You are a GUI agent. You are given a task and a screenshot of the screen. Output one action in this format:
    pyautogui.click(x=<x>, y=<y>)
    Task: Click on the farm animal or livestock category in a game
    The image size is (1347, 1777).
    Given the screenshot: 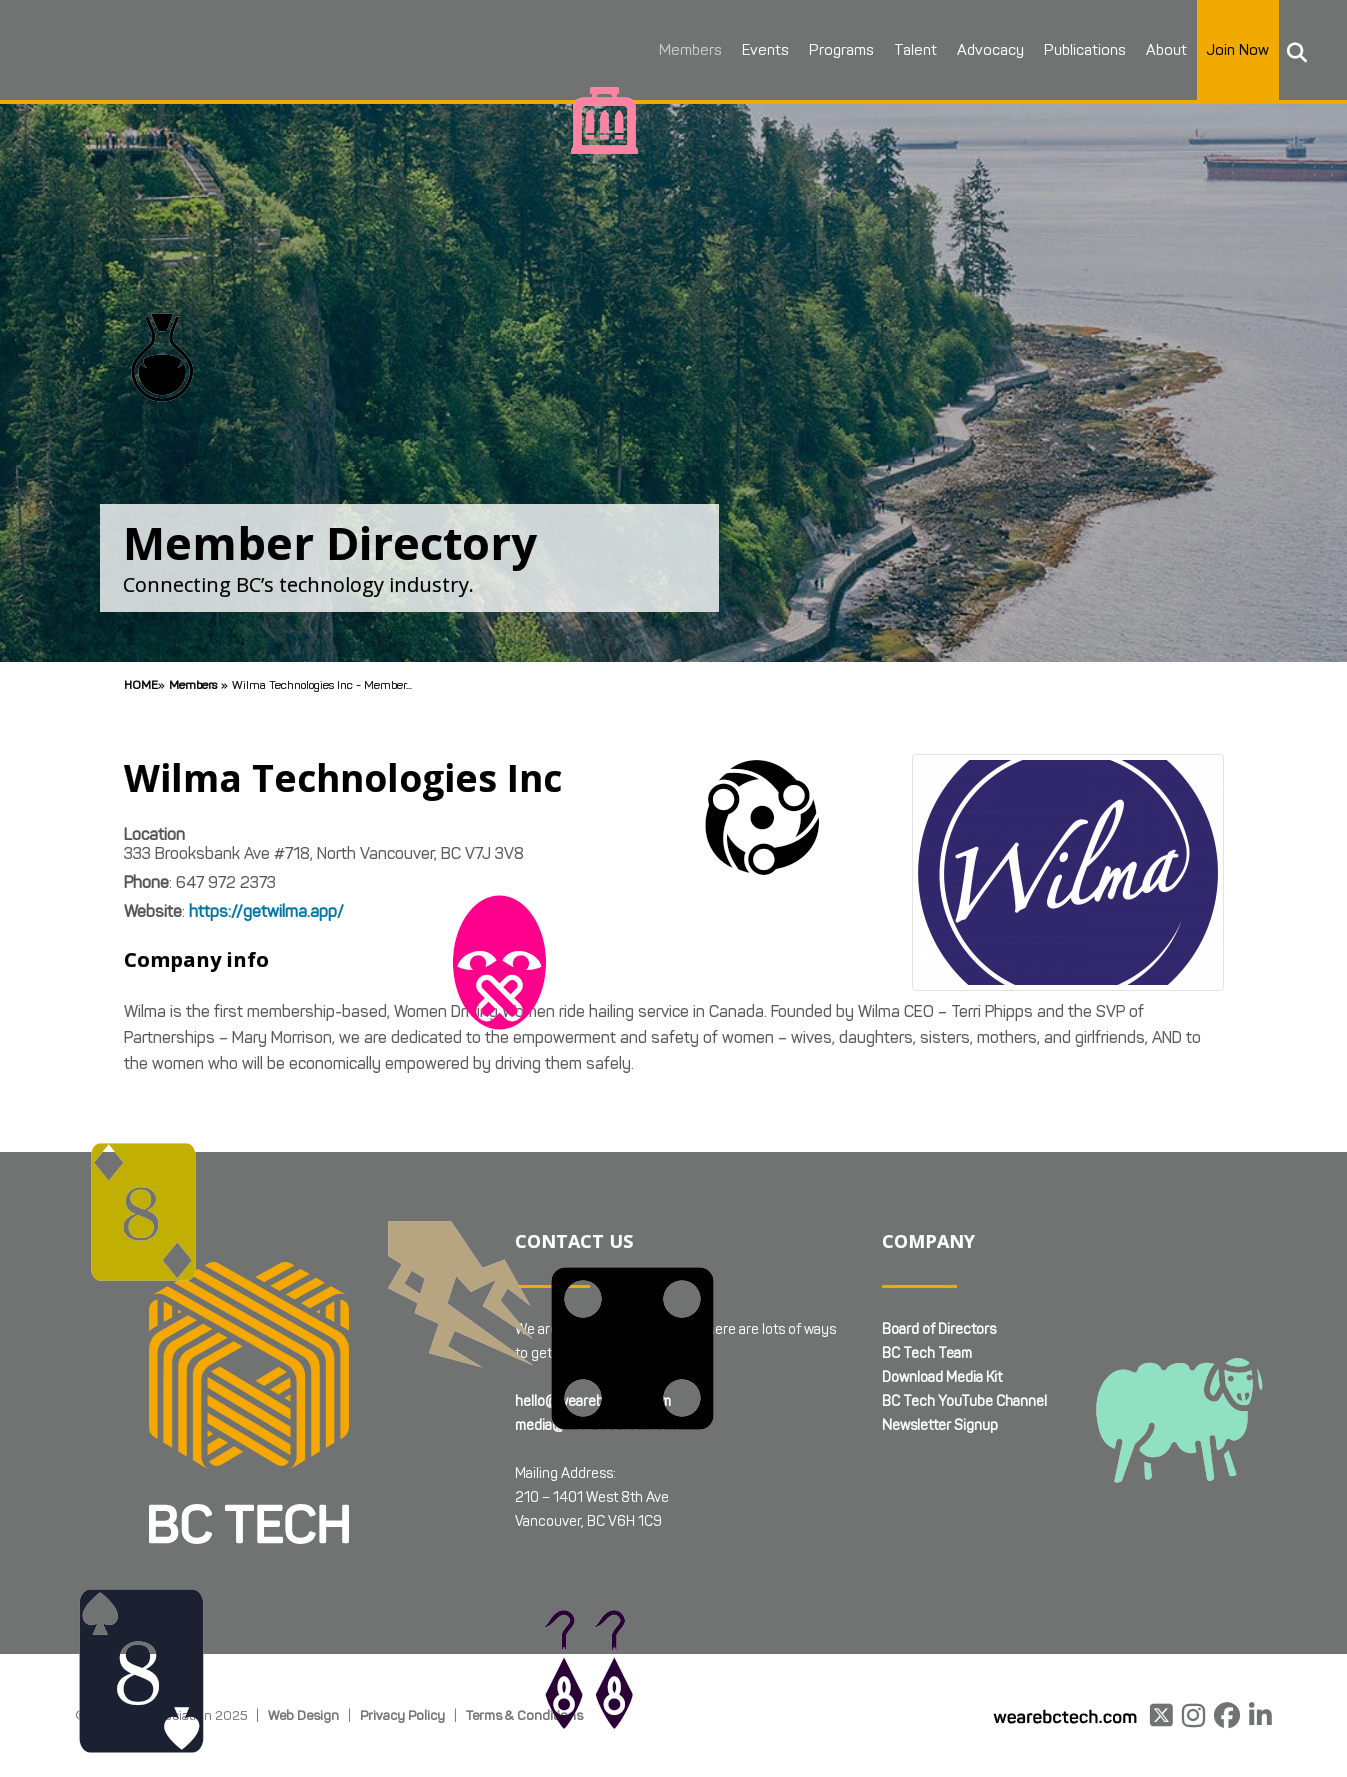 What is the action you would take?
    pyautogui.click(x=1178, y=1415)
    